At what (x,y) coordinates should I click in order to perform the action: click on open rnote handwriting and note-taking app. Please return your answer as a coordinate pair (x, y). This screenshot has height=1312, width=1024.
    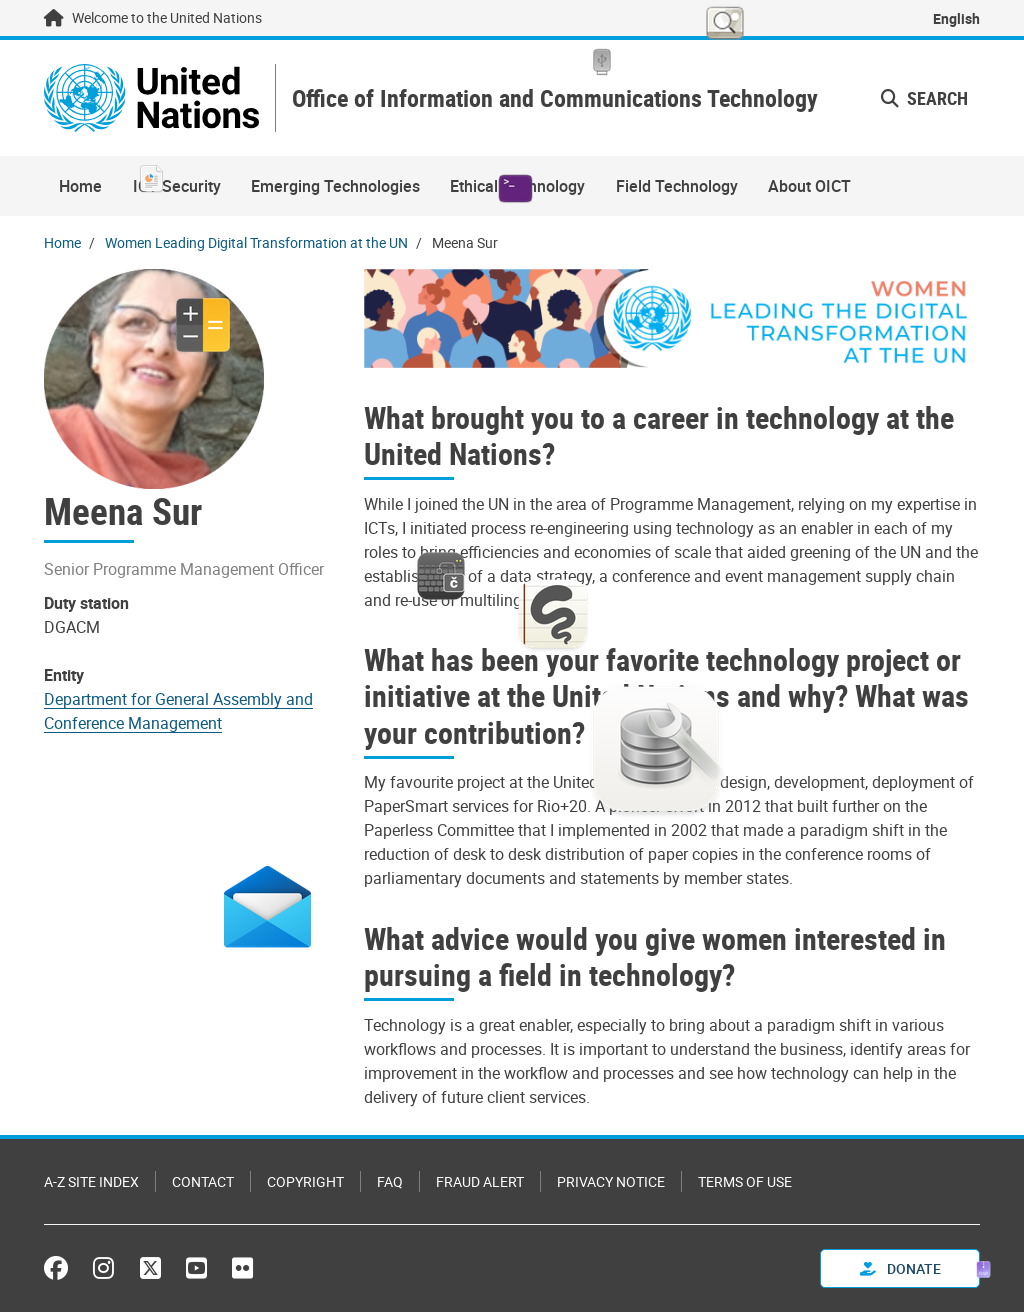
    Looking at the image, I should click on (553, 614).